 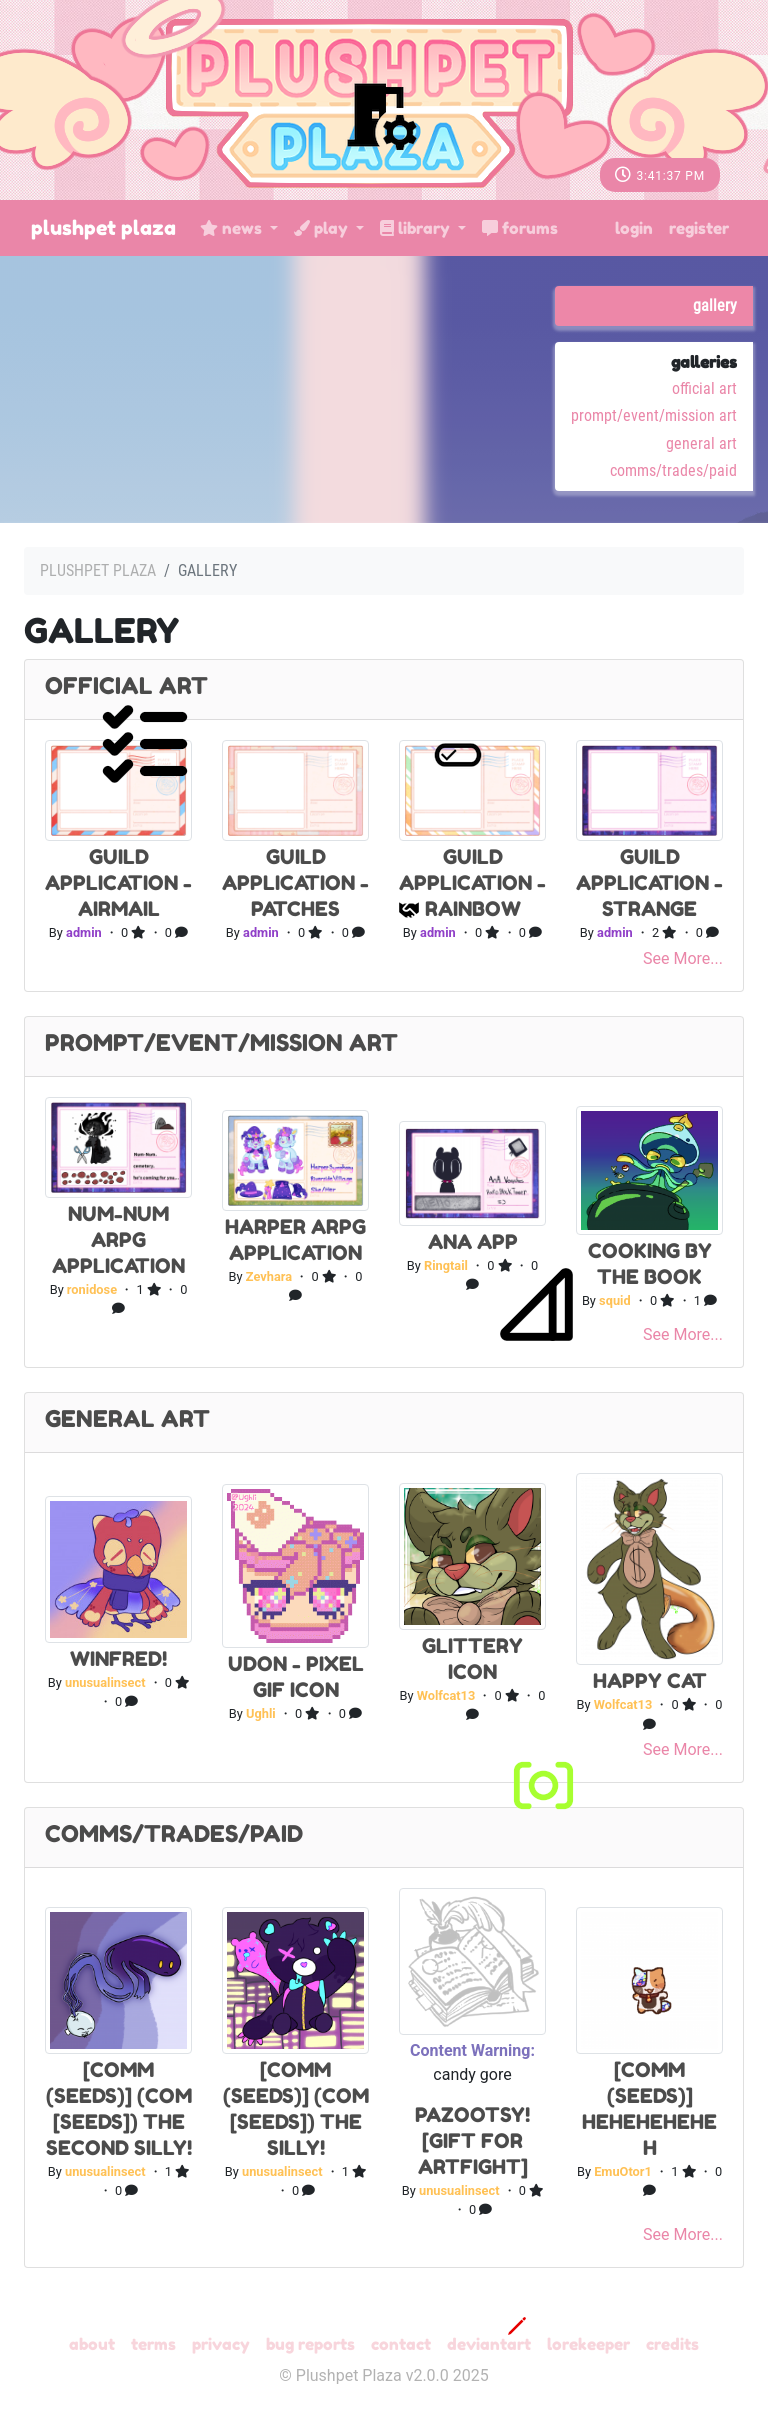 I want to click on initiate a partnership or collaboration, so click(x=409, y=910).